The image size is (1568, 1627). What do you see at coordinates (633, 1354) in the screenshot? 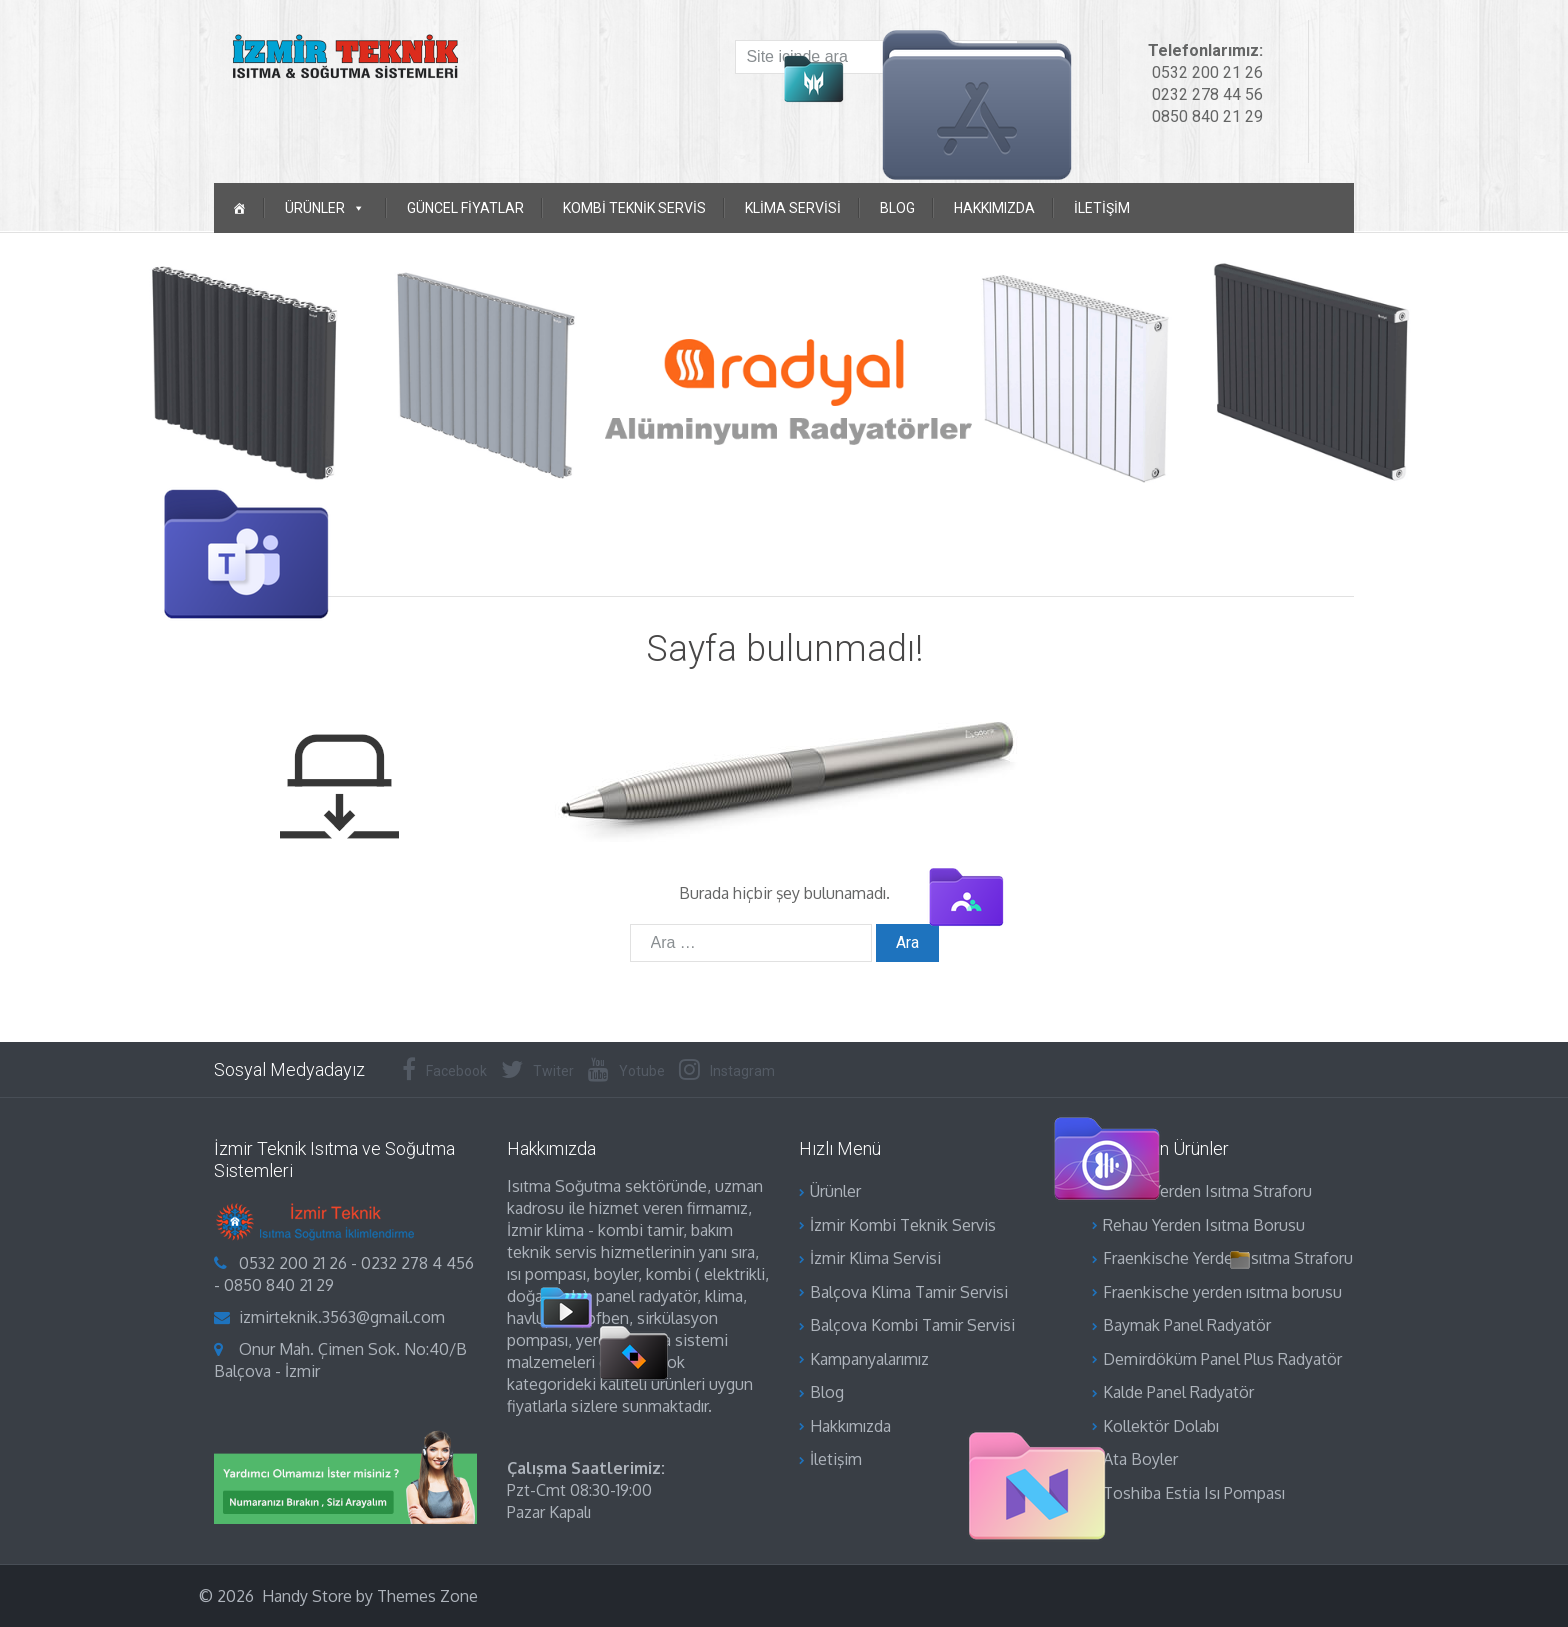
I see `folder containing JetBrains Ktor project files` at bounding box center [633, 1354].